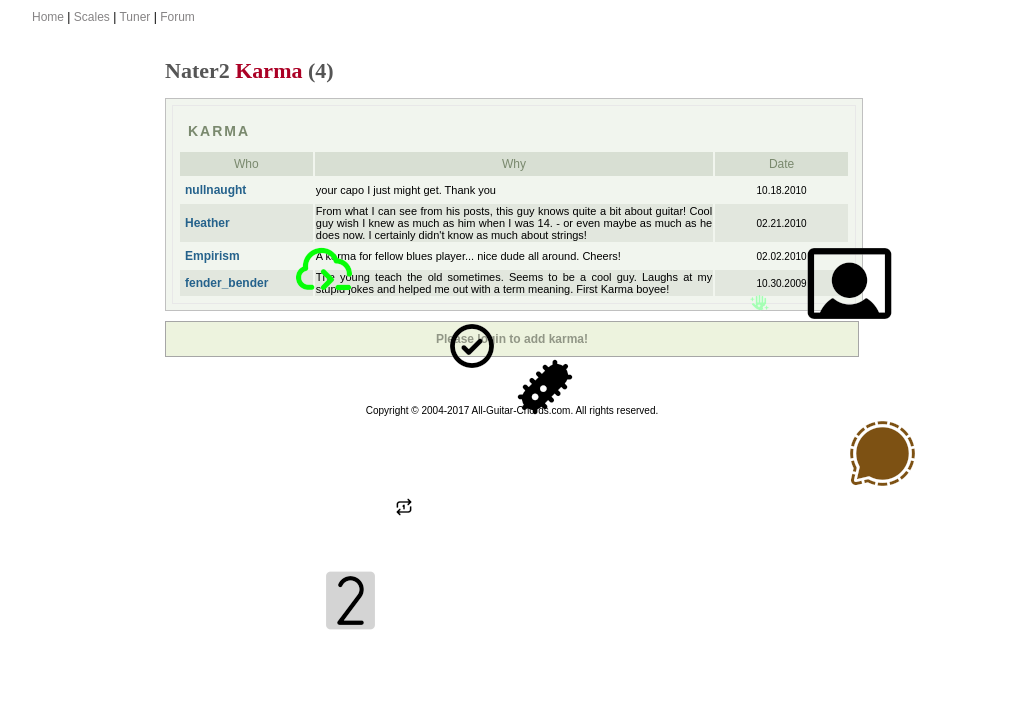  I want to click on indicates step two in a multi-step process, so click(350, 600).